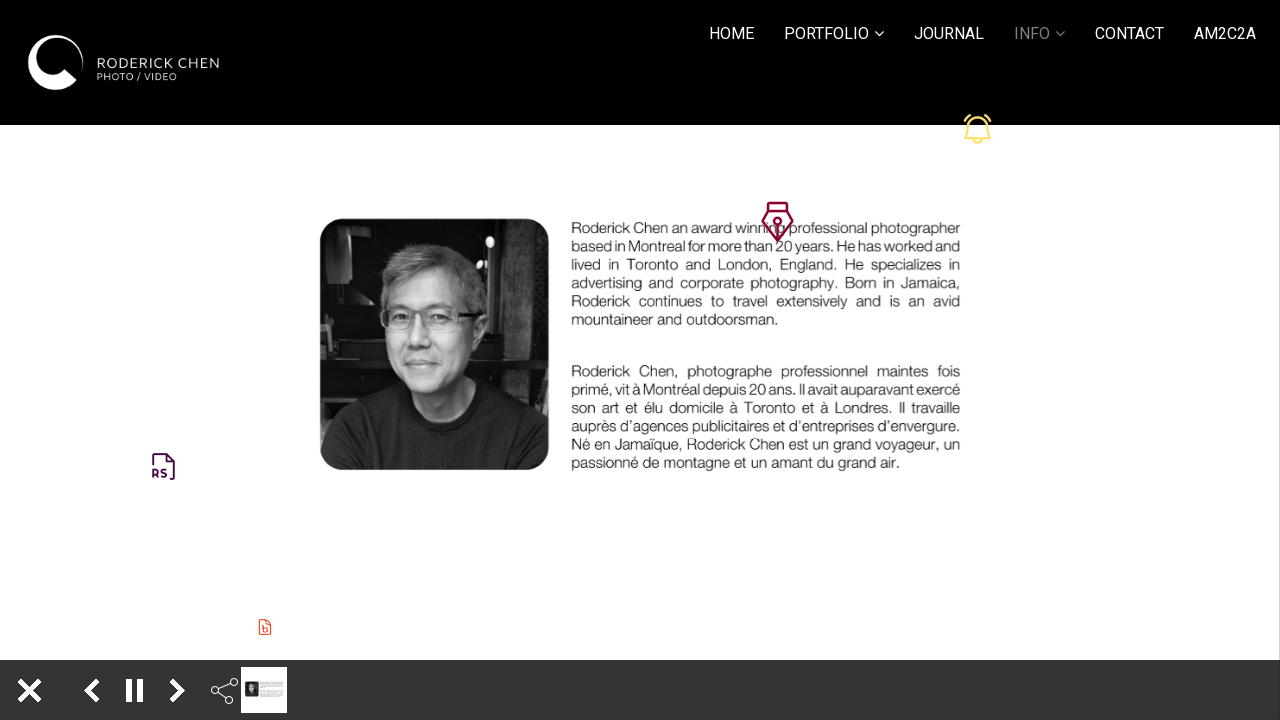  What do you see at coordinates (977, 129) in the screenshot?
I see `view notifications` at bounding box center [977, 129].